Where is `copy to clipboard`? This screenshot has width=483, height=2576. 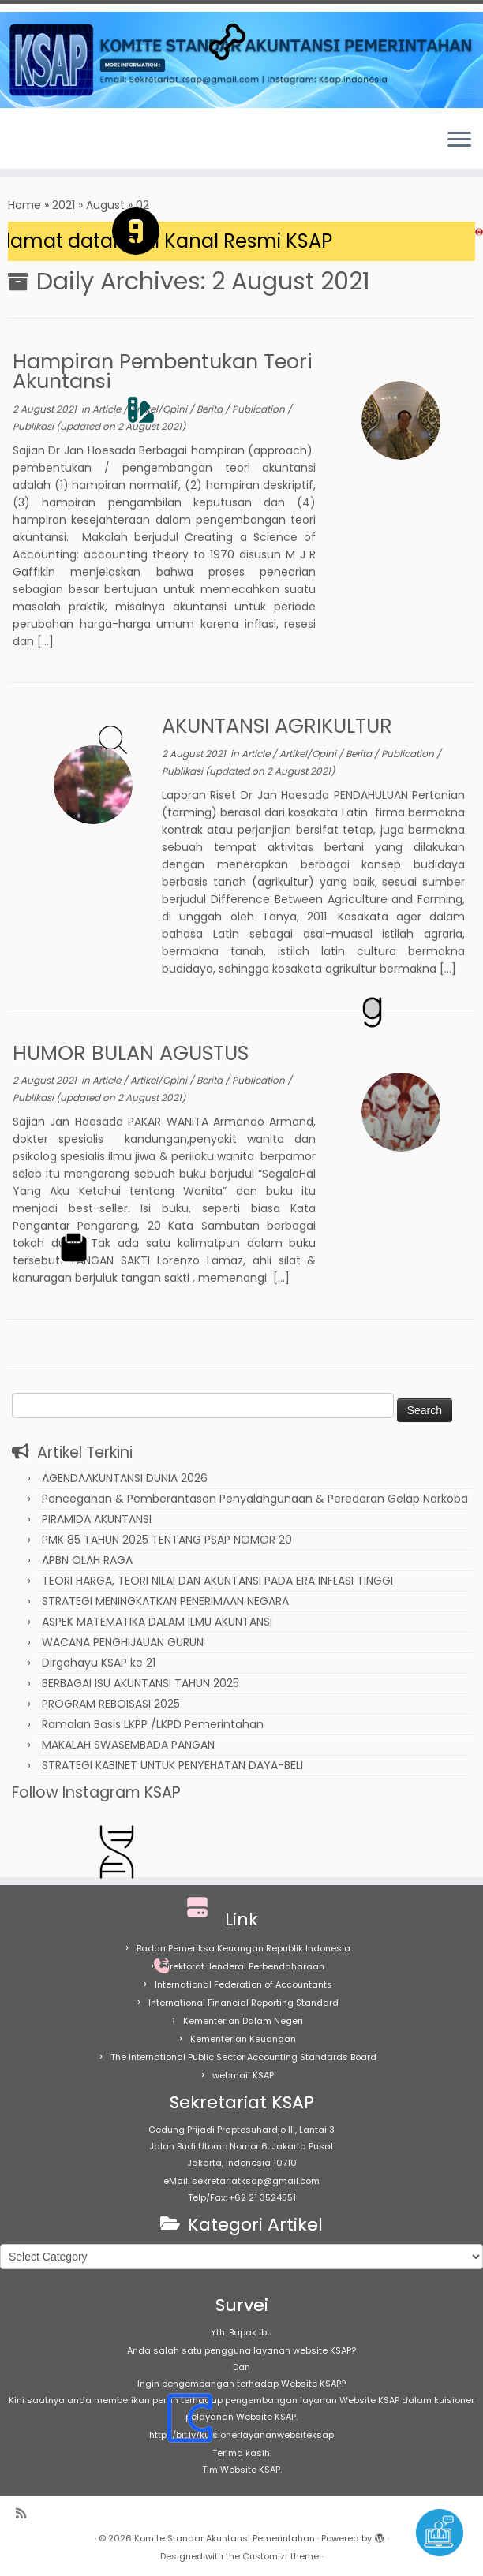 copy to clipboard is located at coordinates (73, 1247).